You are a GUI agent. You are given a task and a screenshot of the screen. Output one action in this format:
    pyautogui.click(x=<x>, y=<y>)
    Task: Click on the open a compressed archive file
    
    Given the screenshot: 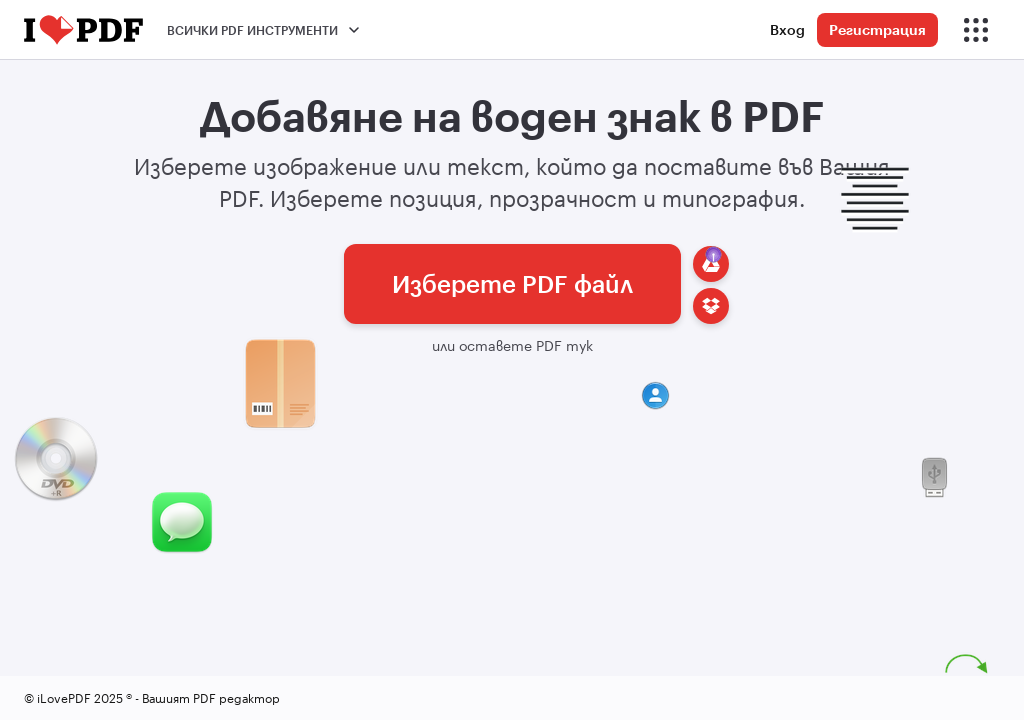 What is the action you would take?
    pyautogui.click(x=280, y=383)
    